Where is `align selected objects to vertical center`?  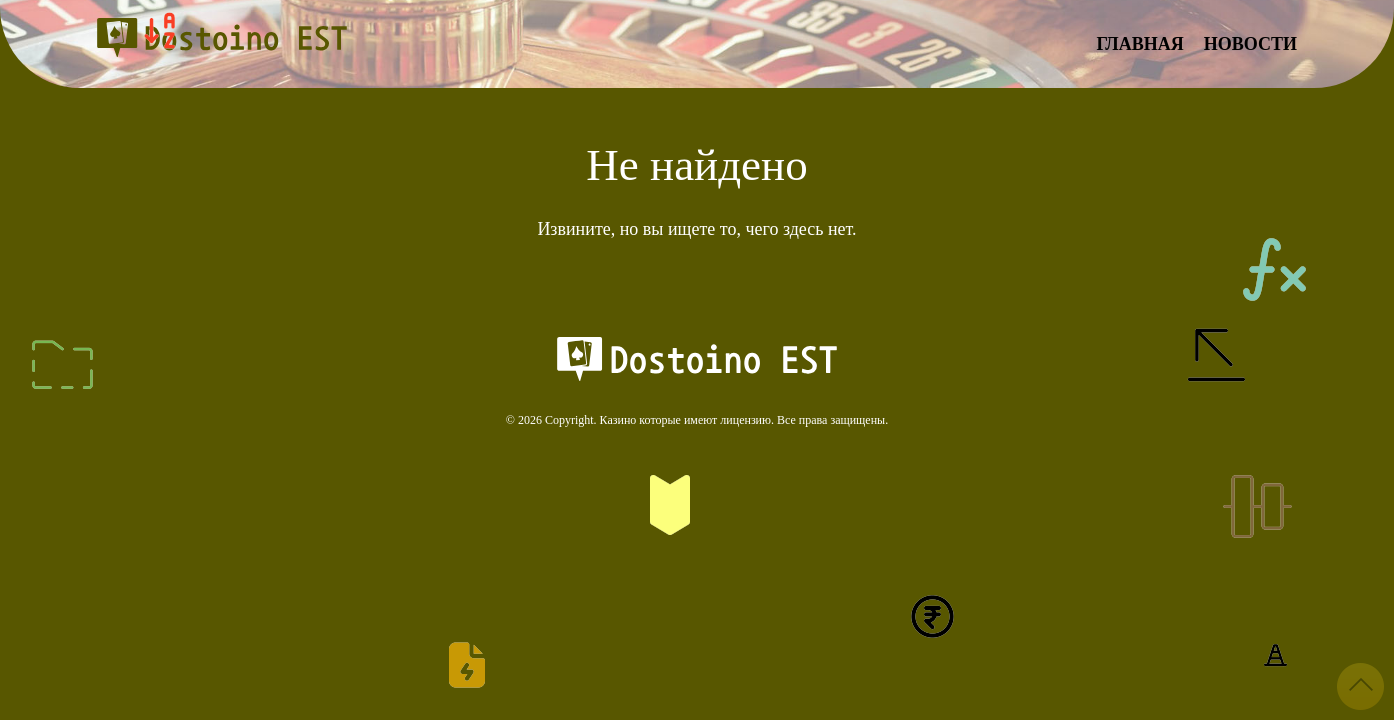 align selected objects to vertical center is located at coordinates (1257, 506).